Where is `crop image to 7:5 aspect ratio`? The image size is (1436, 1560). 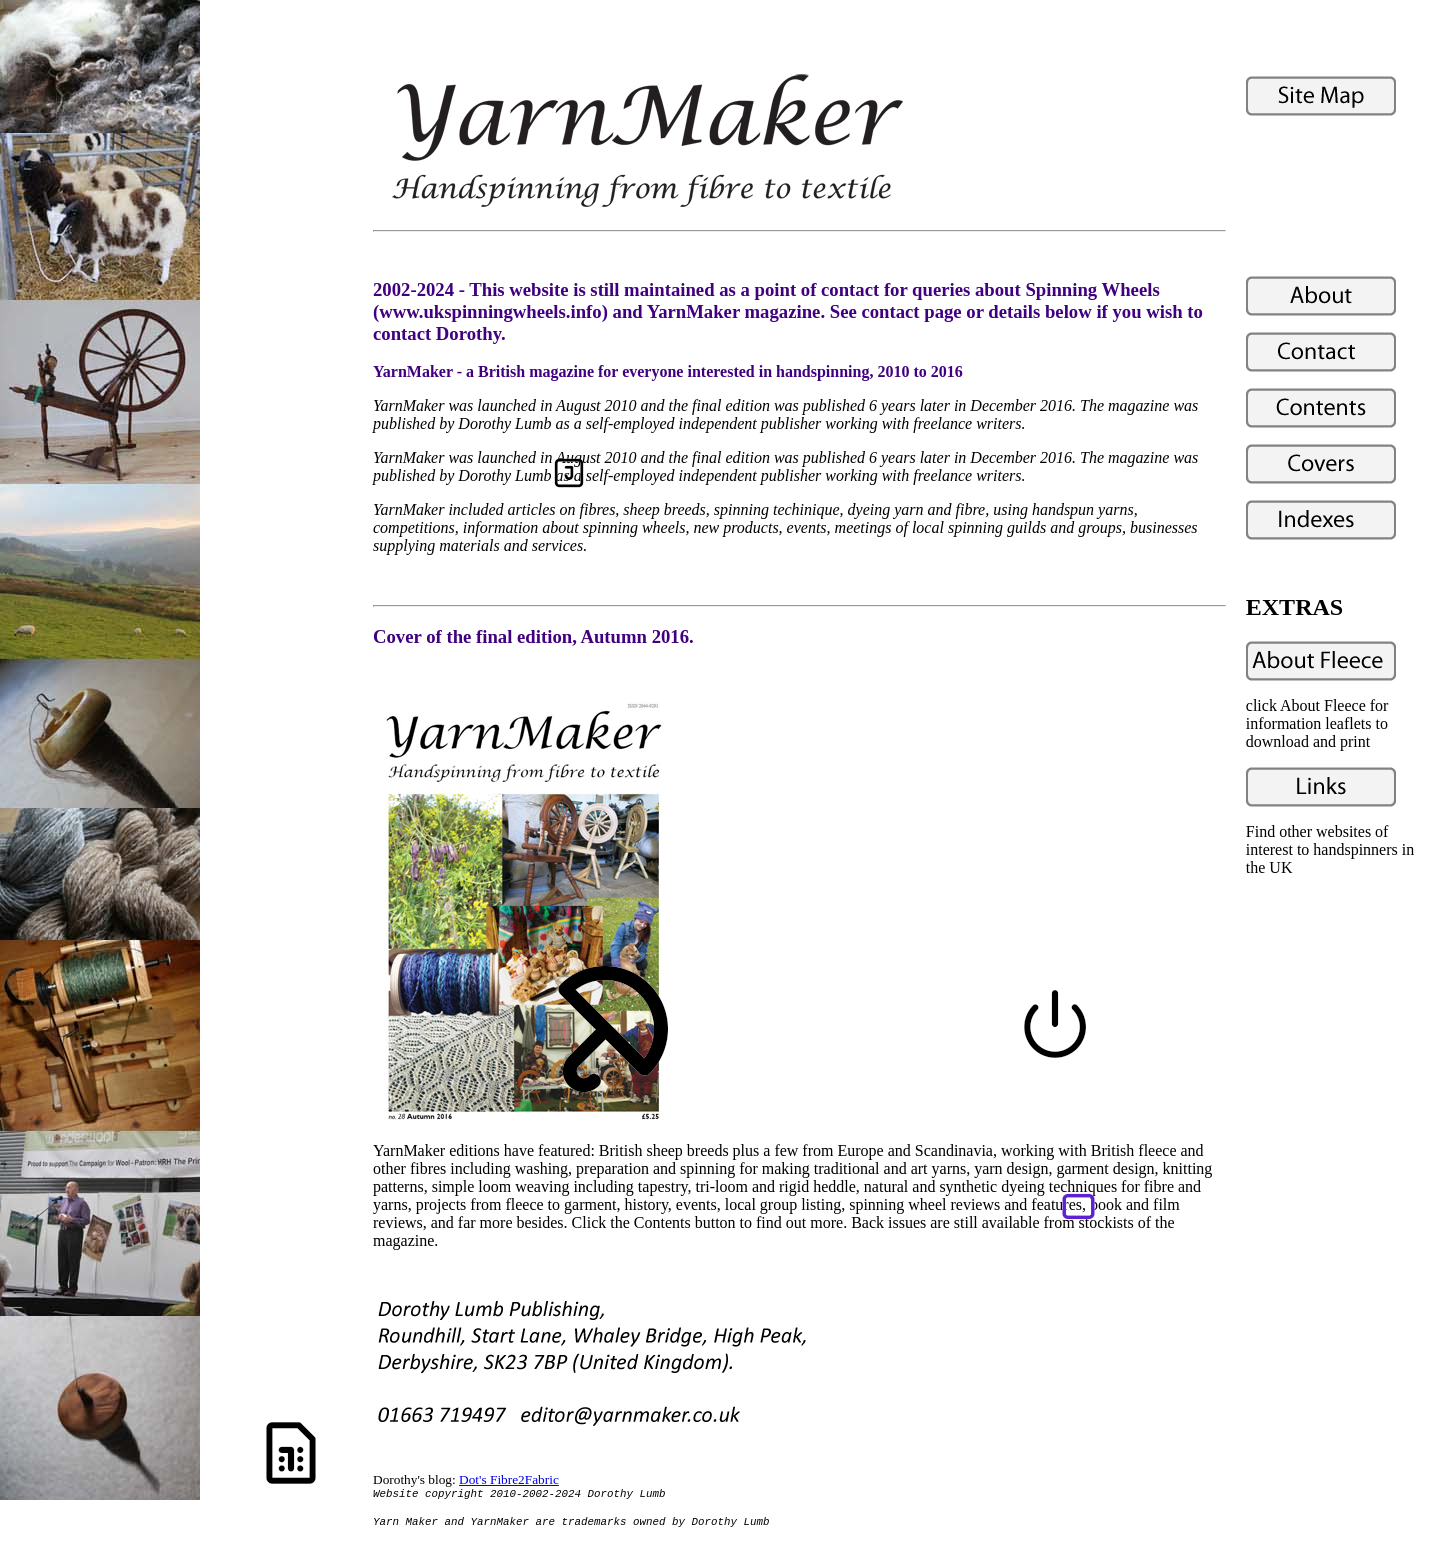 crop image to 7:5 aspect ratio is located at coordinates (1078, 1206).